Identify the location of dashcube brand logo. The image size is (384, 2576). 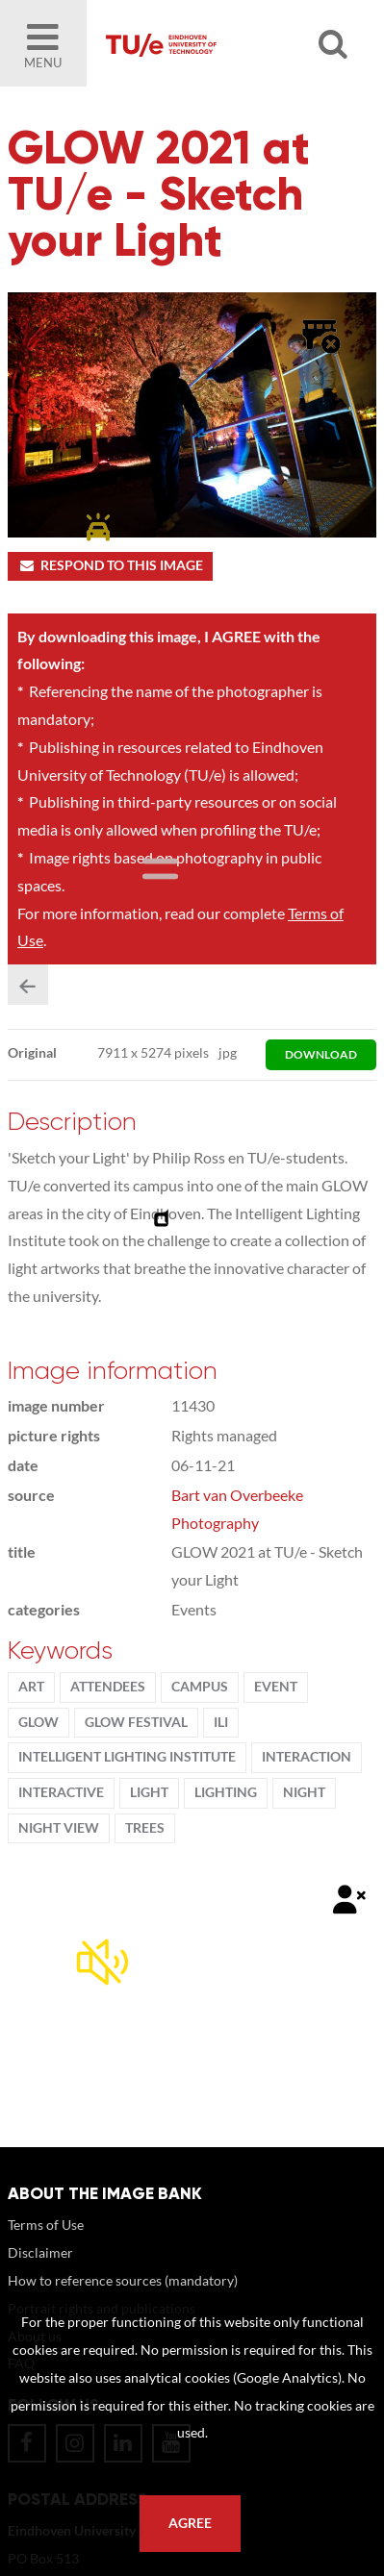
(161, 1217).